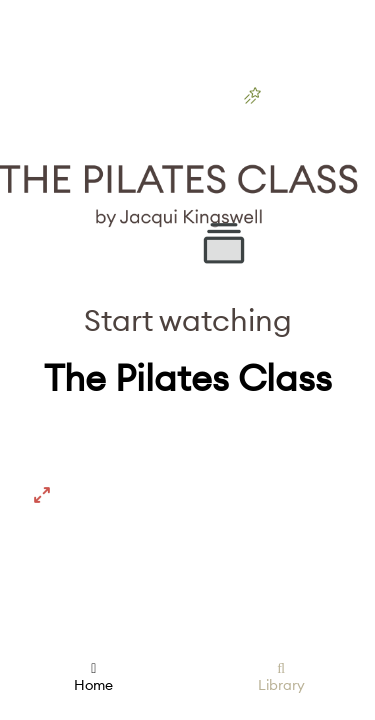  I want to click on expand to full screen, so click(42, 495).